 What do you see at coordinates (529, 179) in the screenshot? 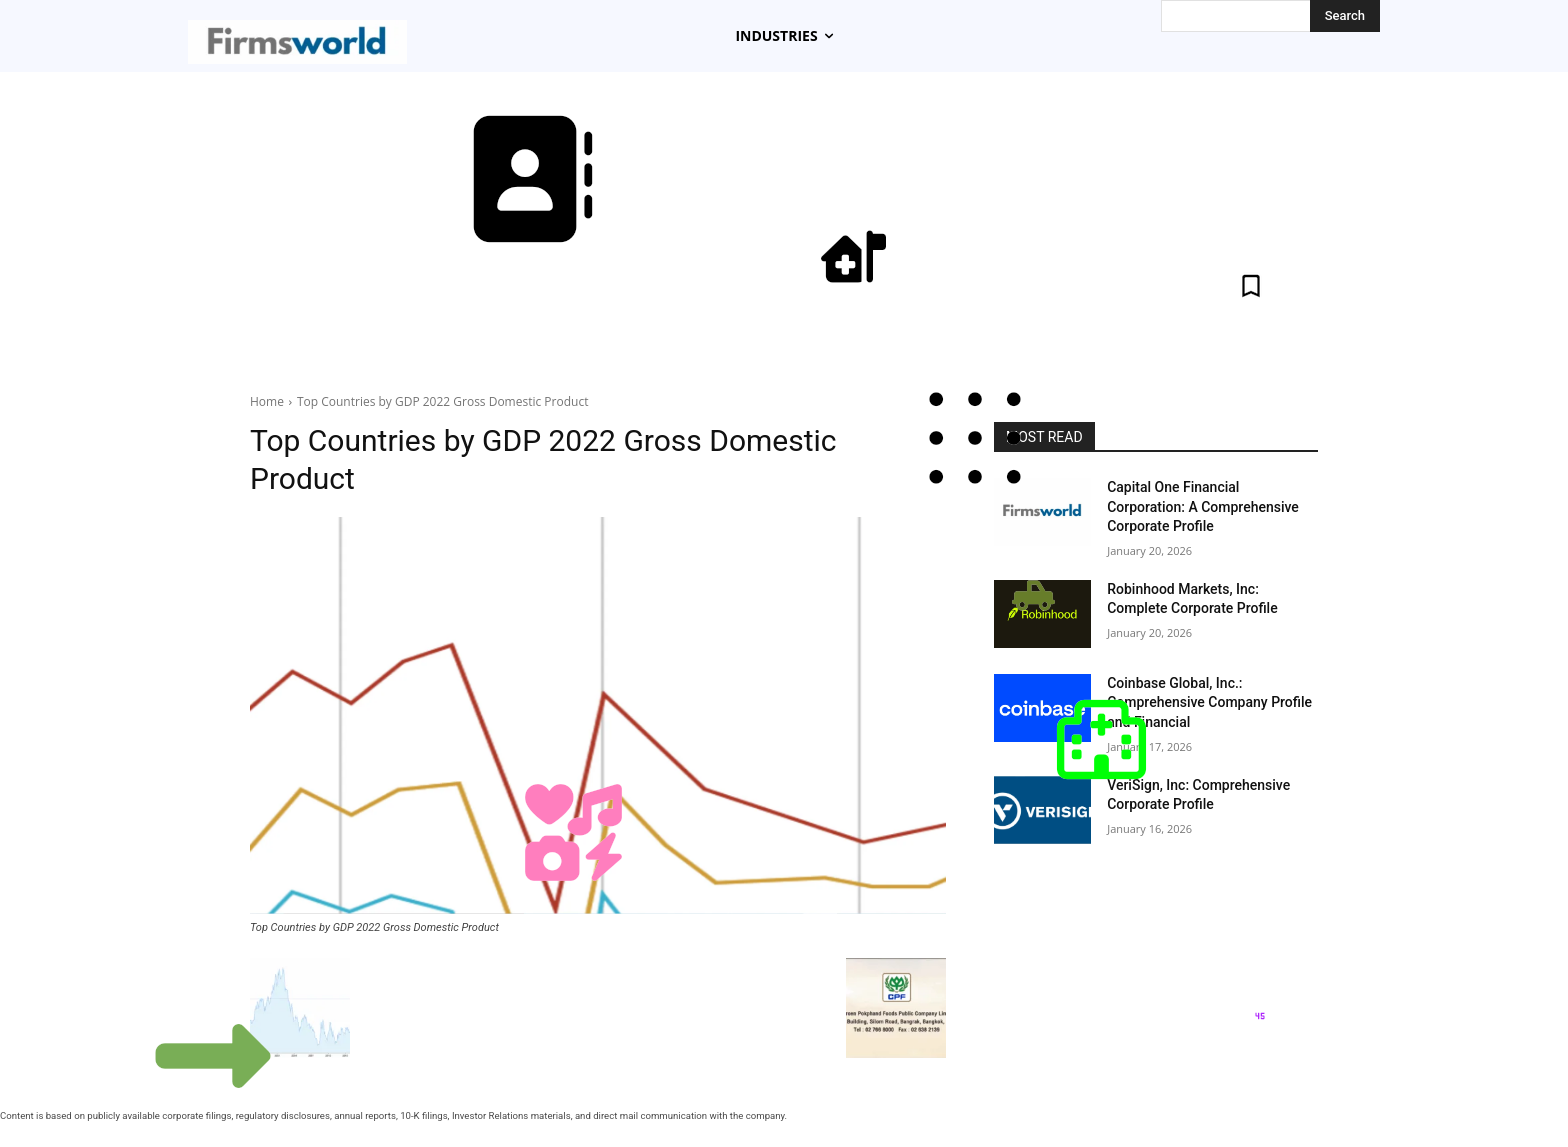
I see `open your contacts list` at bounding box center [529, 179].